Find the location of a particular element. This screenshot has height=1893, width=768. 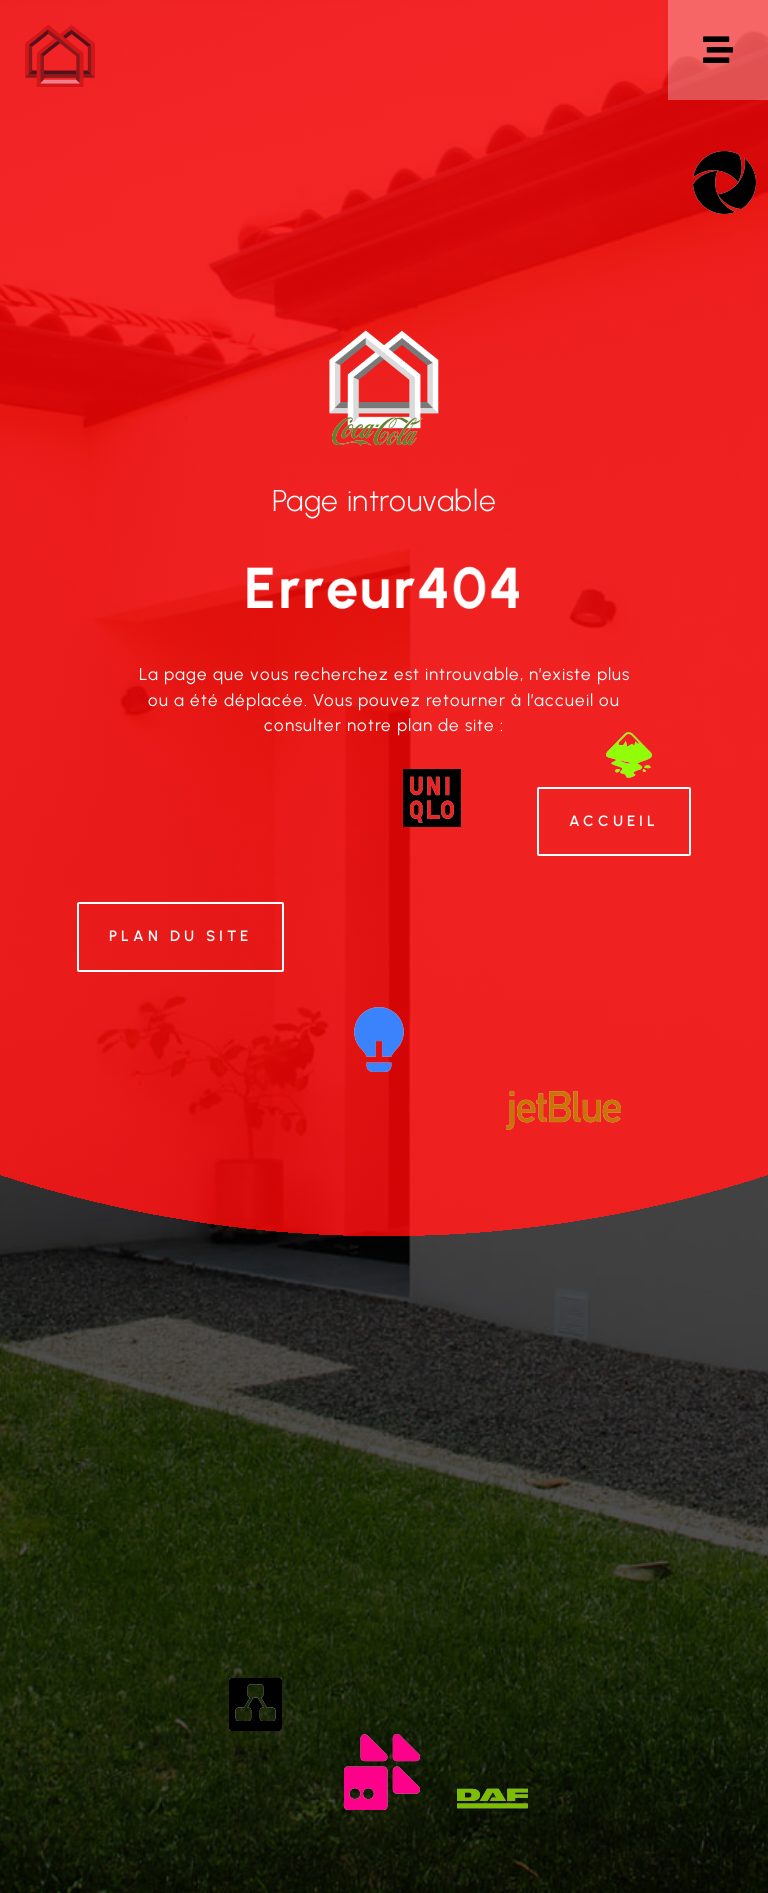

open Inkscape vector graphics editor is located at coordinates (629, 755).